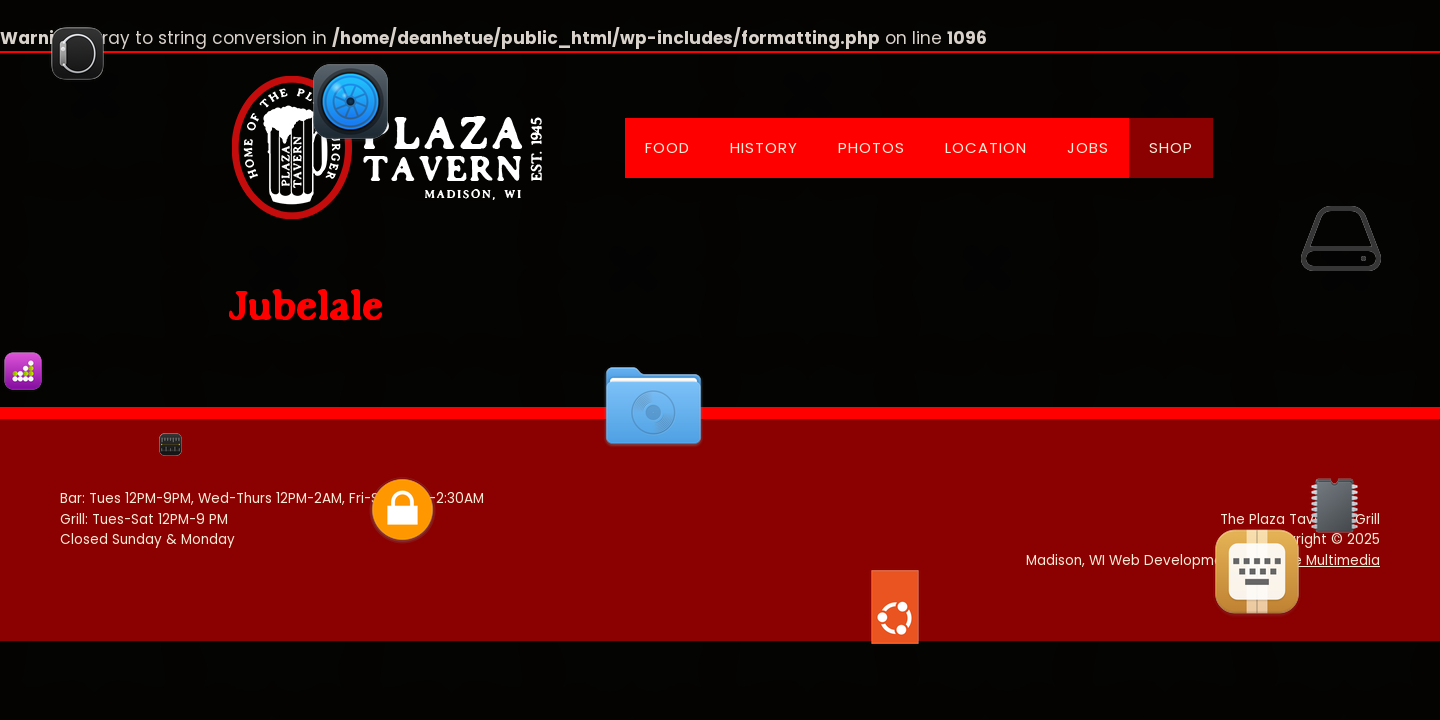 Image resolution: width=1440 pixels, height=720 pixels. I want to click on launch the four in a row game app, so click(23, 371).